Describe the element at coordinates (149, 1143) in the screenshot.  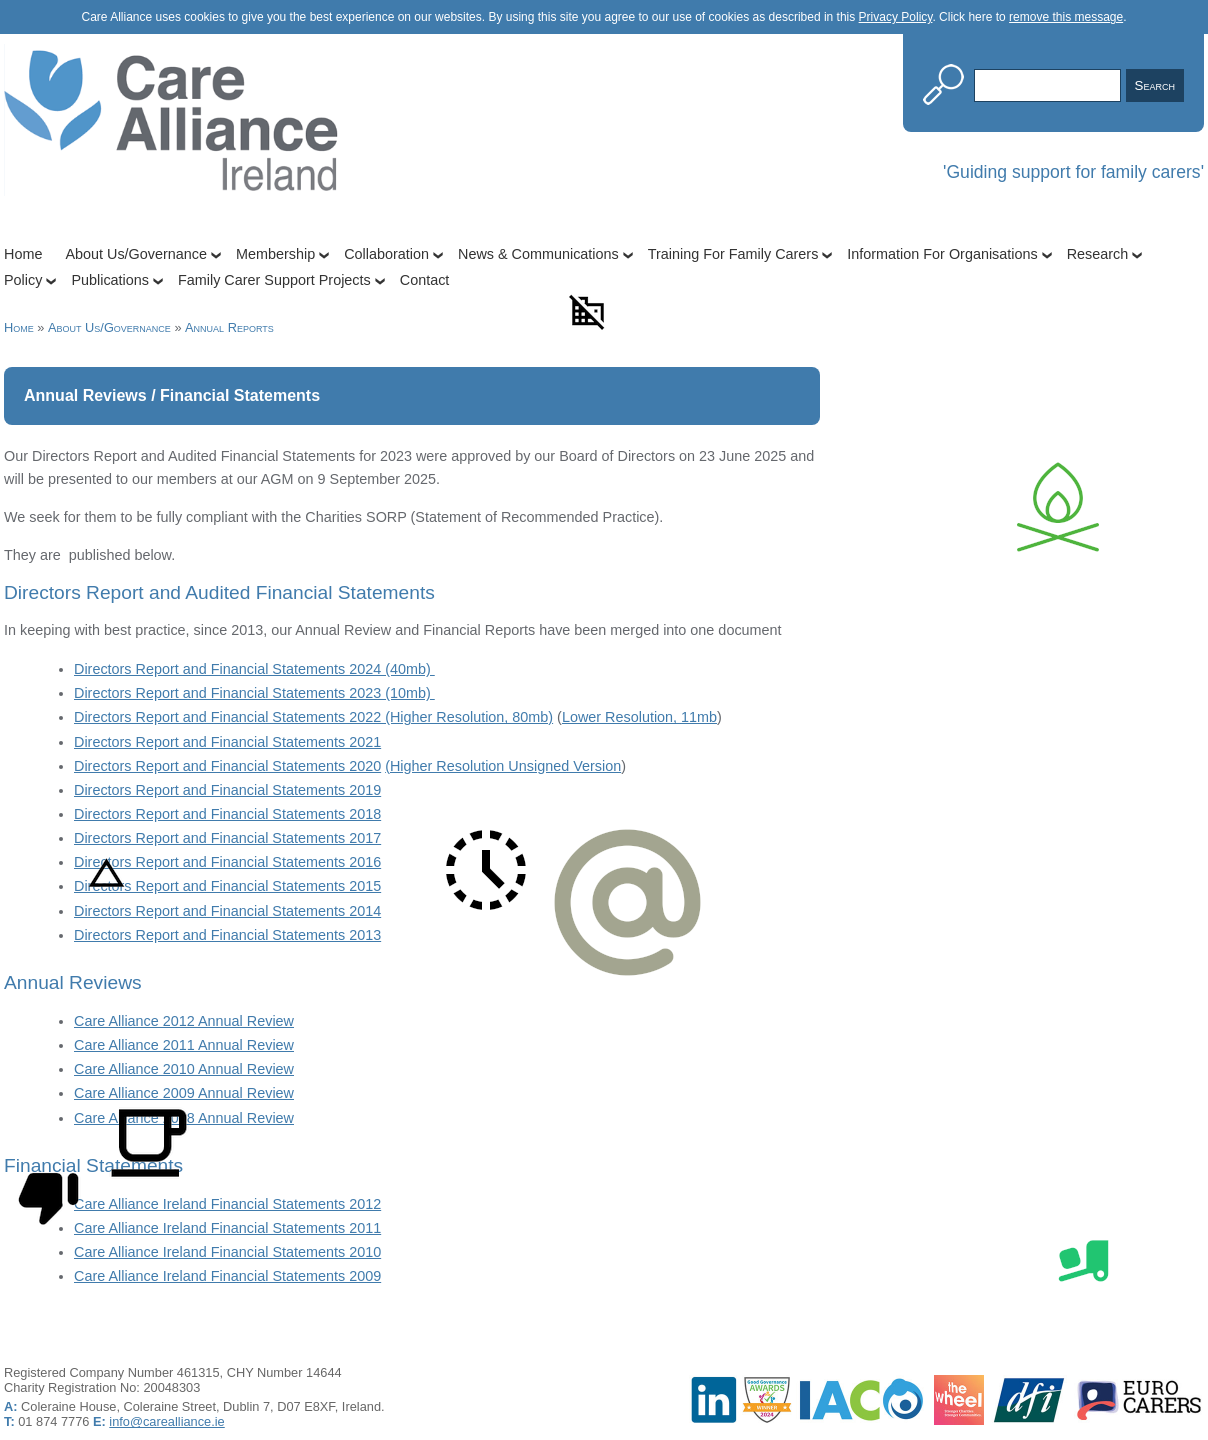
I see `find nearby coffee shops or cafes` at that location.